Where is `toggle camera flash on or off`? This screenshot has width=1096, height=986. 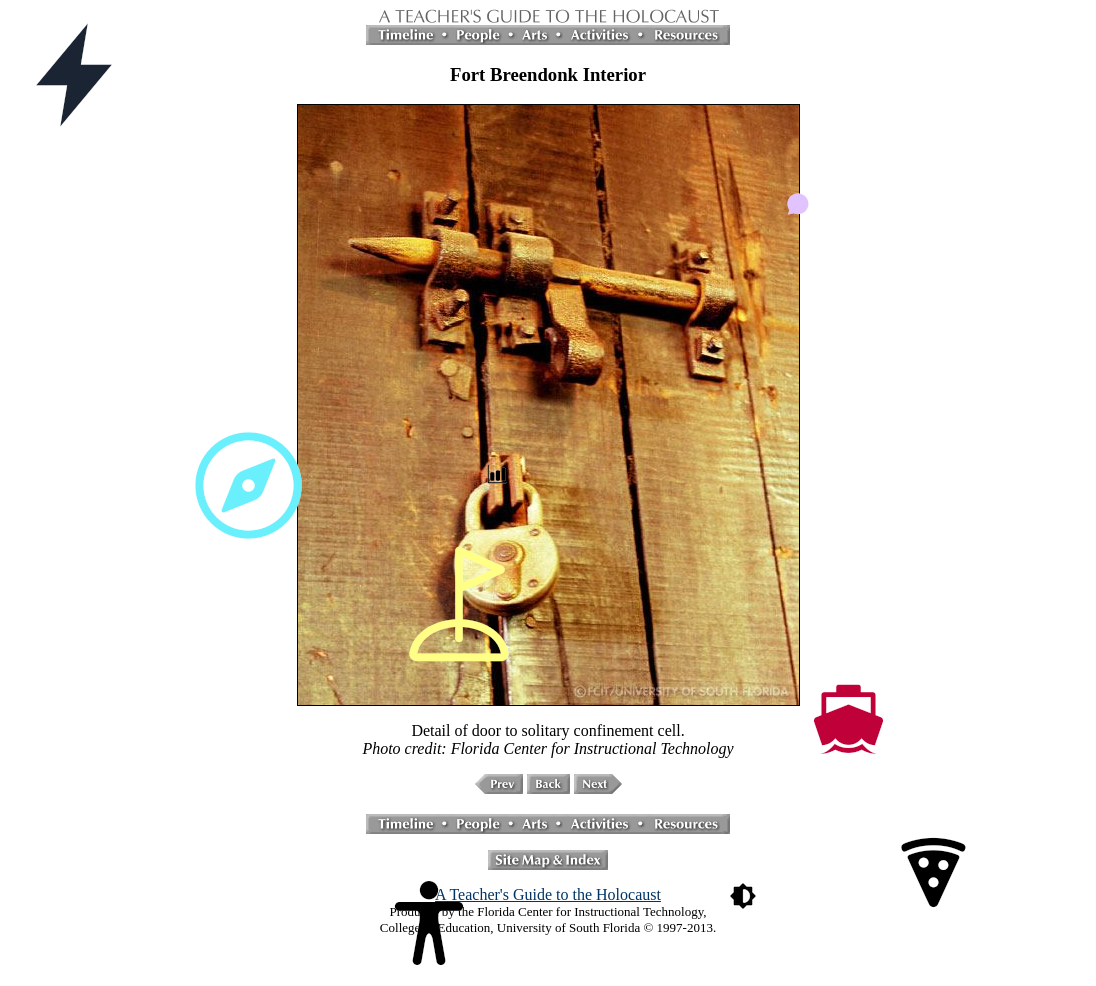 toggle camera flash on or off is located at coordinates (74, 75).